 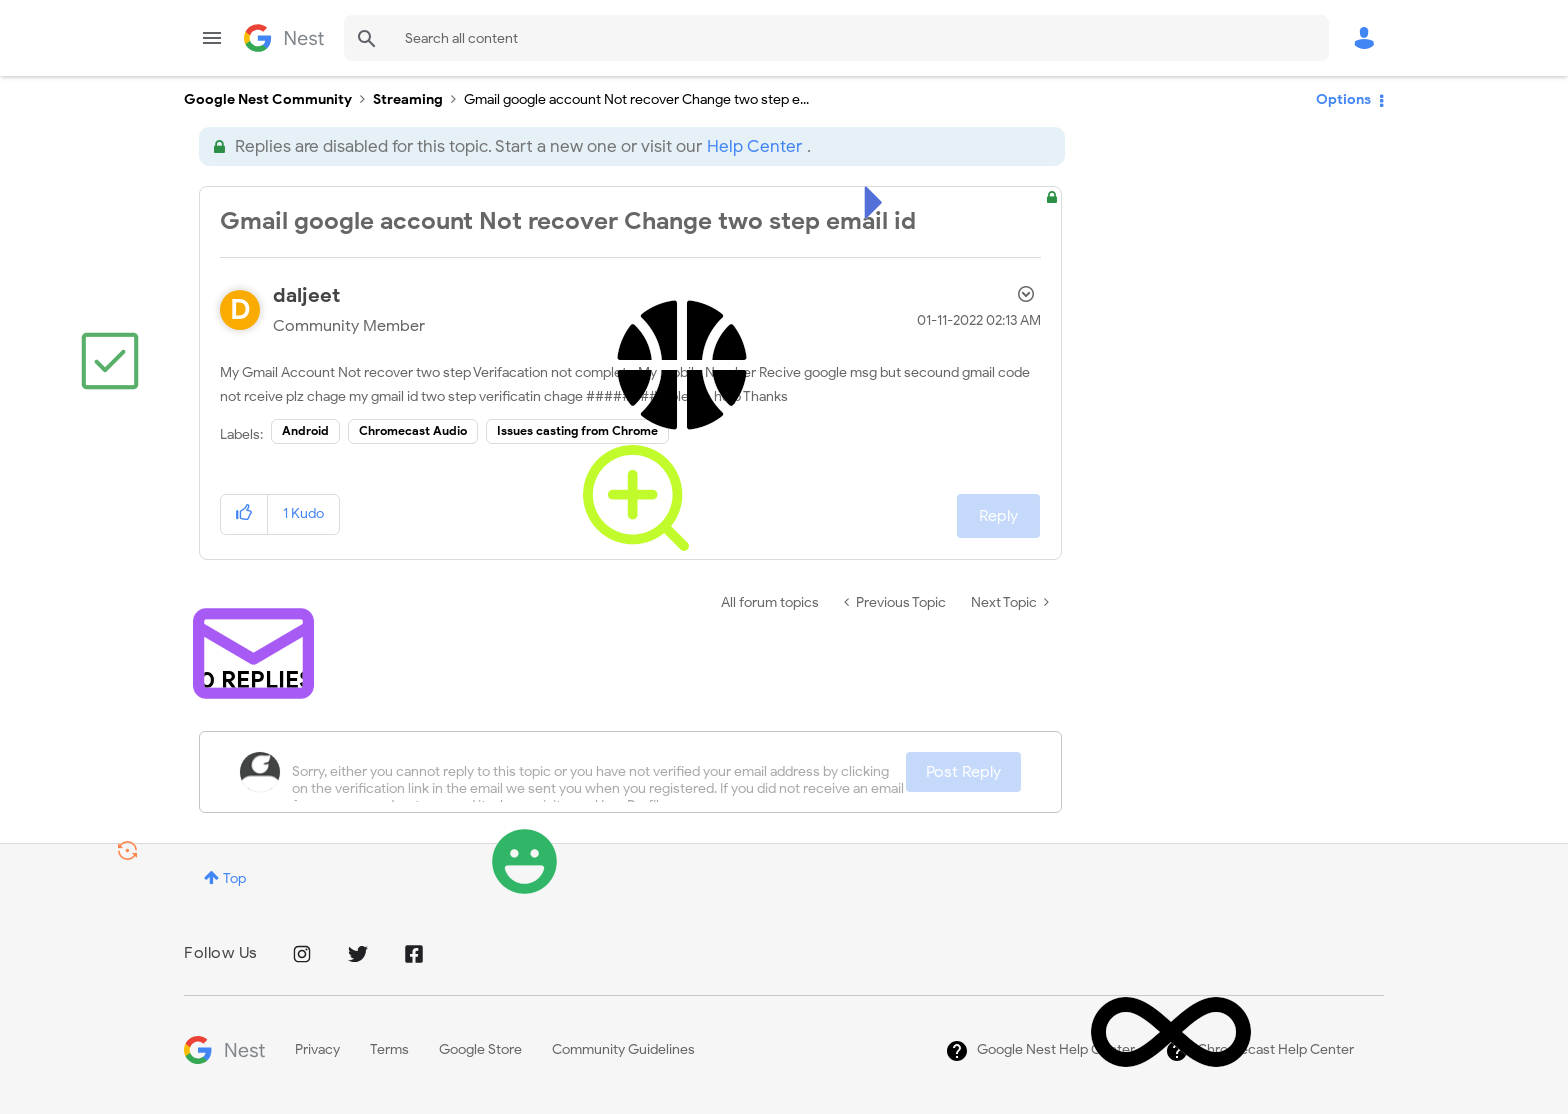 I want to click on react with laughter to a post or message, so click(x=524, y=861).